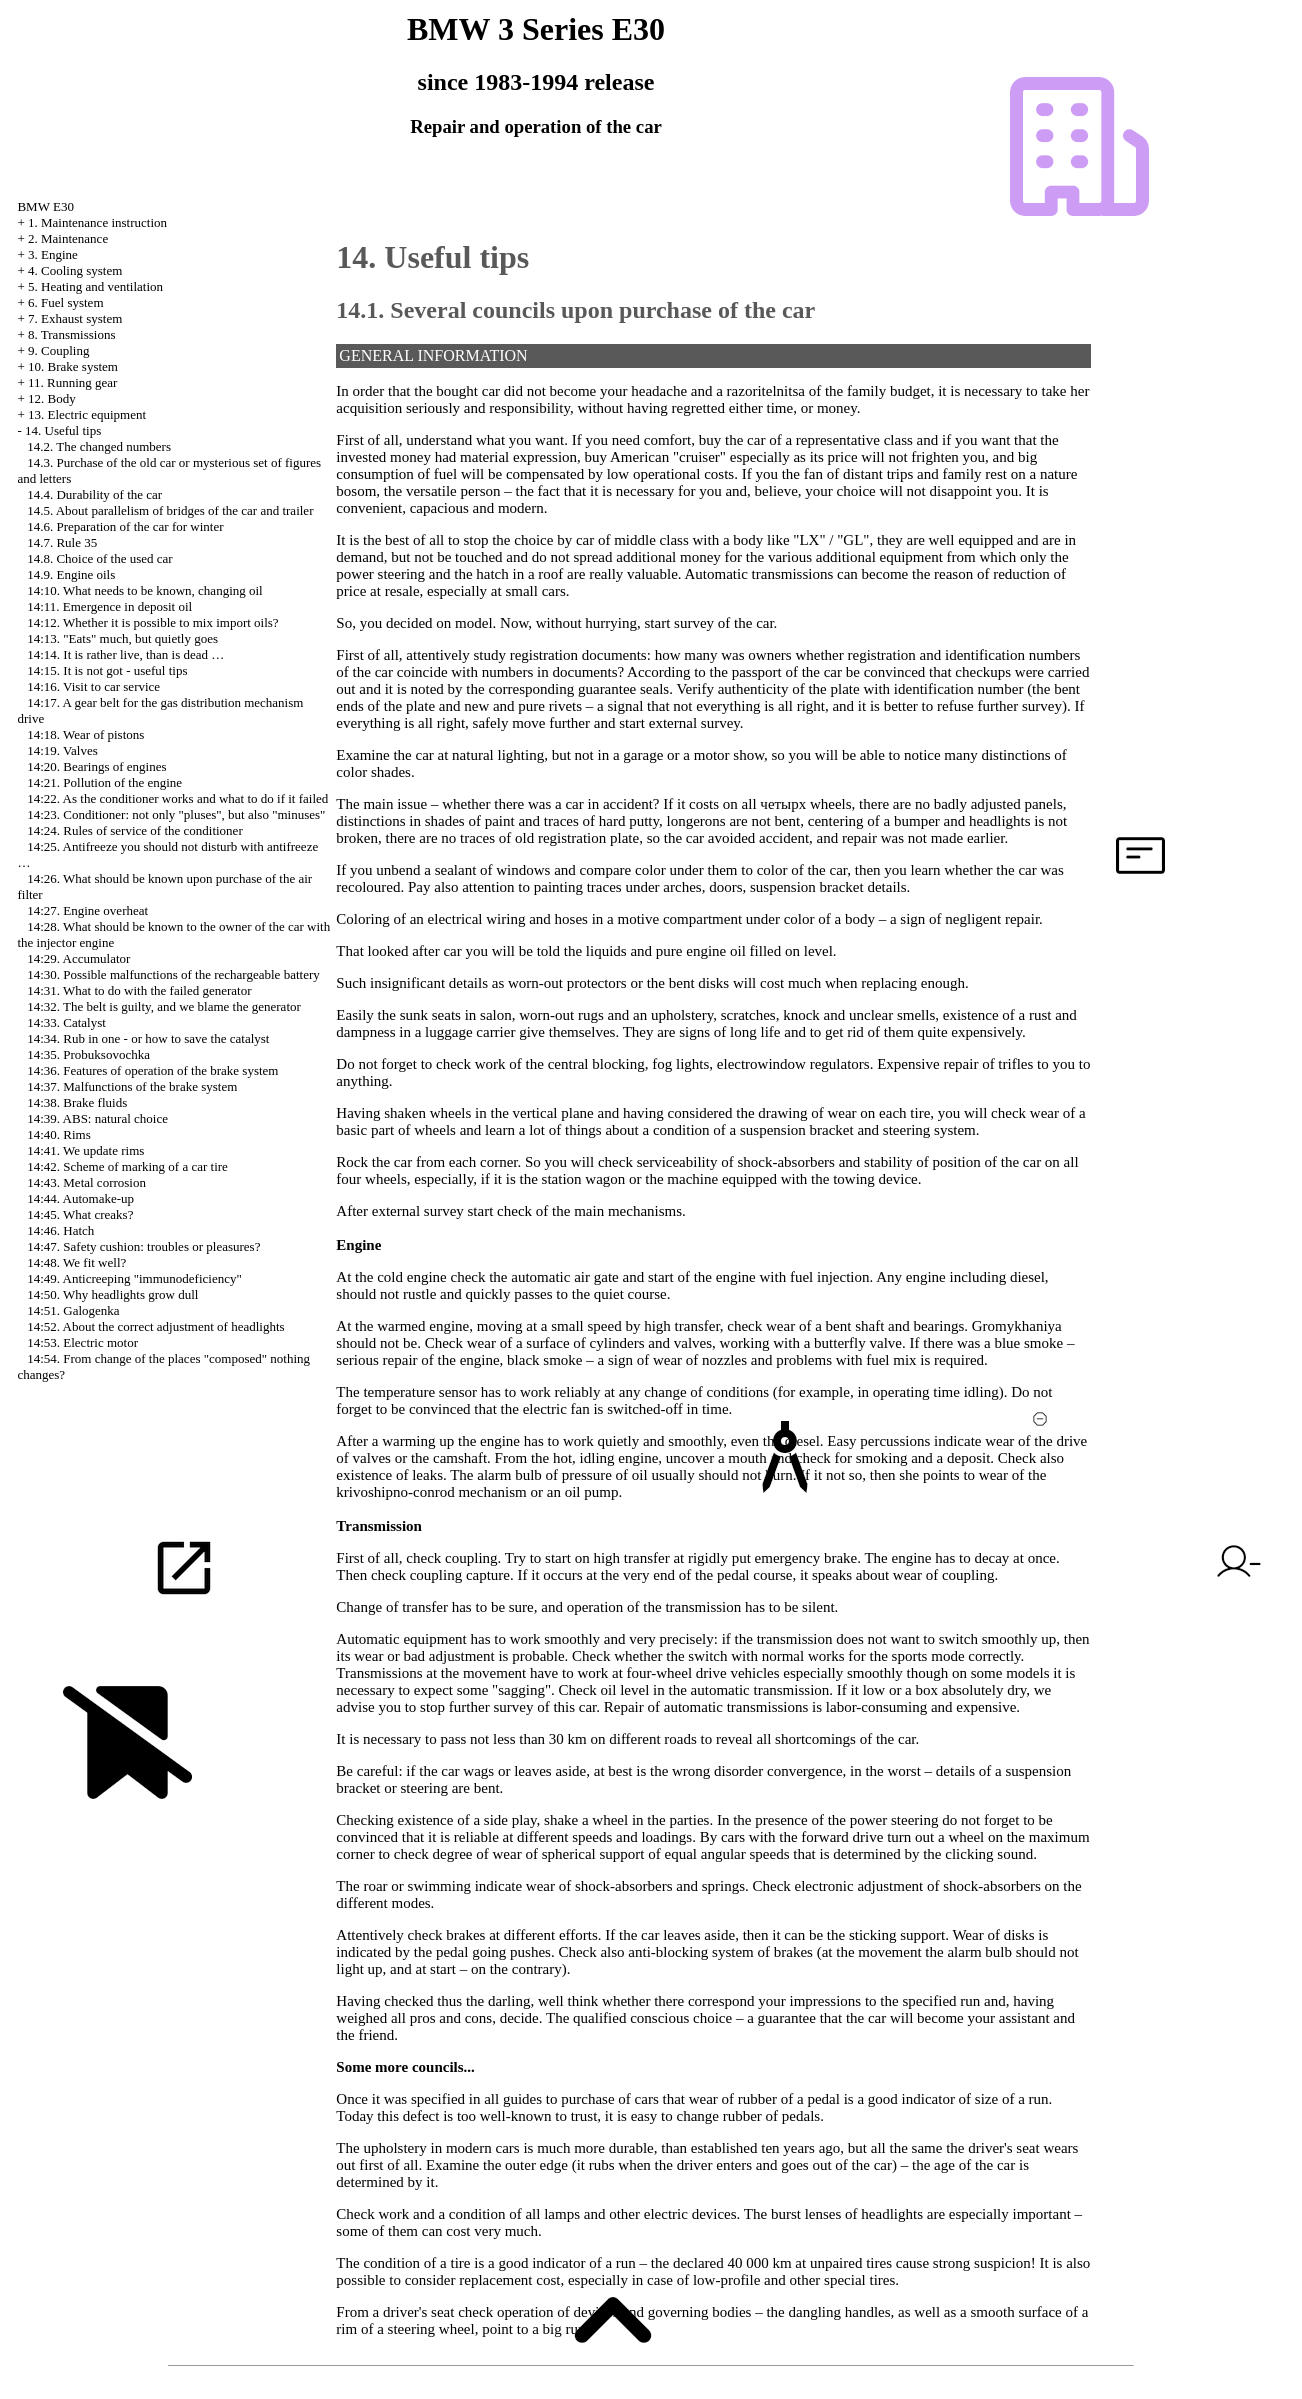  Describe the element at coordinates (184, 1568) in the screenshot. I see `open link in a new window or tab` at that location.